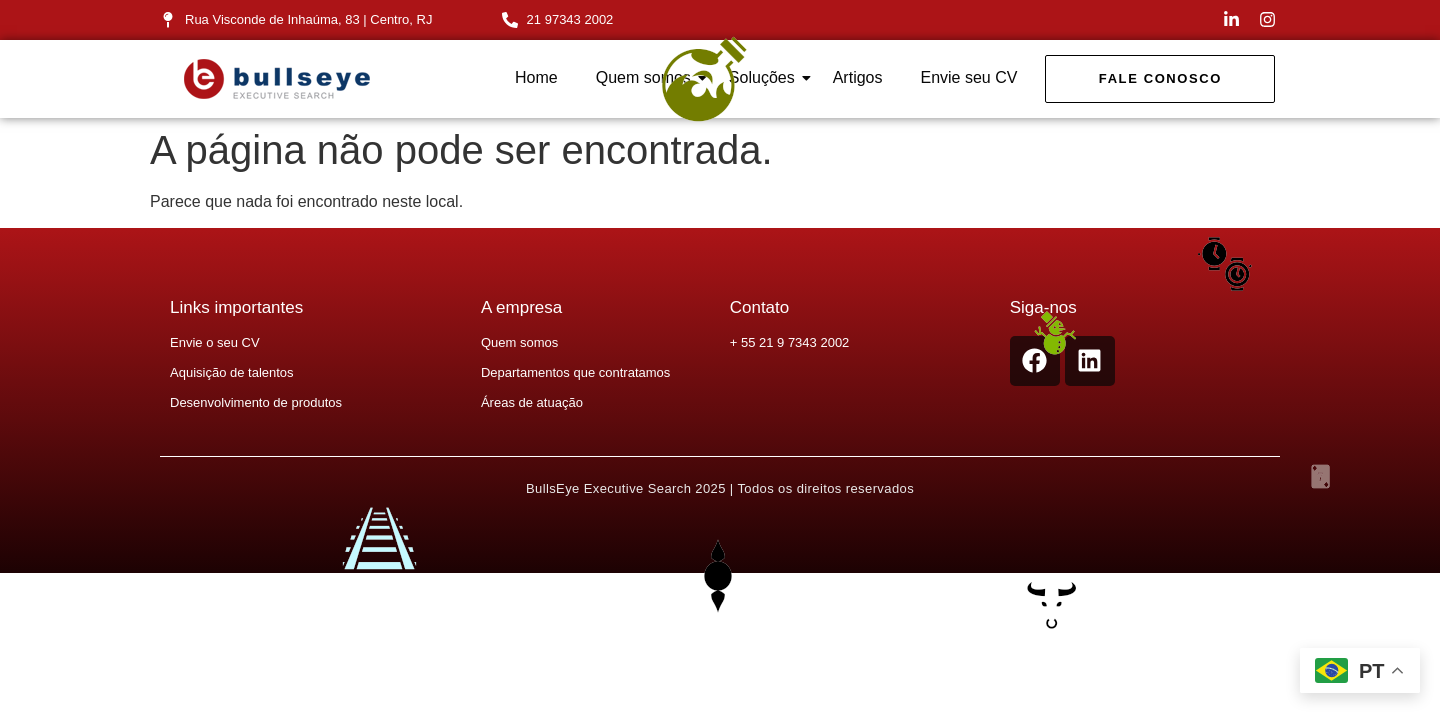  What do you see at coordinates (705, 79) in the screenshot?
I see `use a fire potion or consumable item` at bounding box center [705, 79].